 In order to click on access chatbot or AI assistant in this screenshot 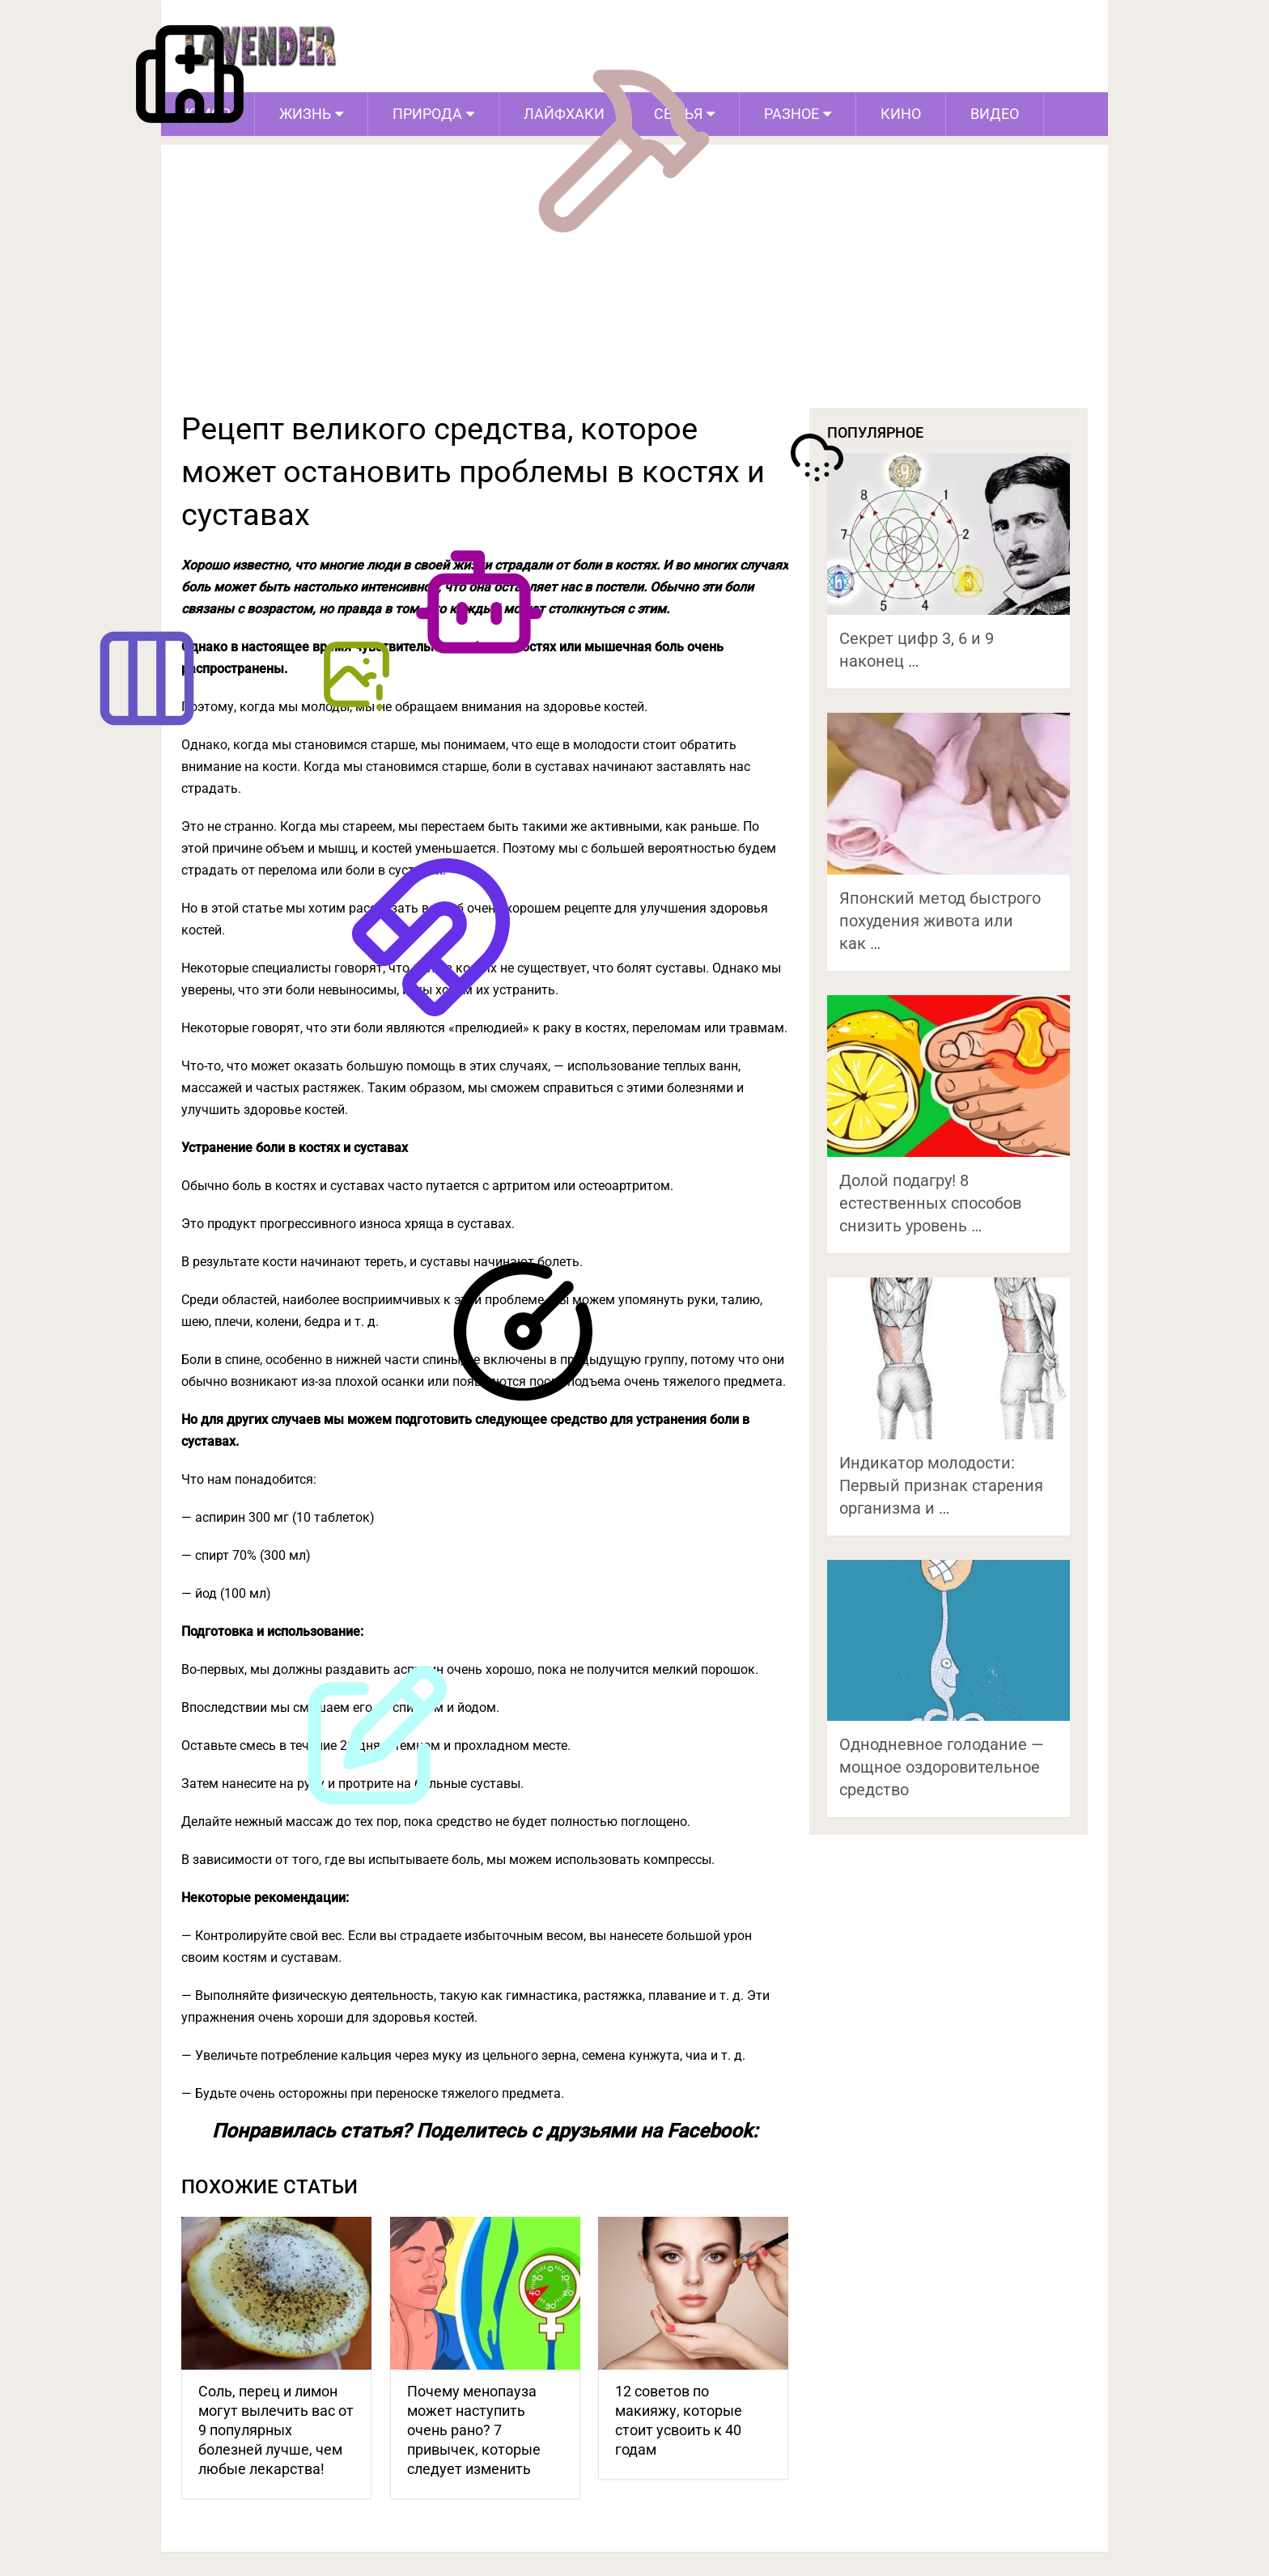, I will do `click(479, 602)`.